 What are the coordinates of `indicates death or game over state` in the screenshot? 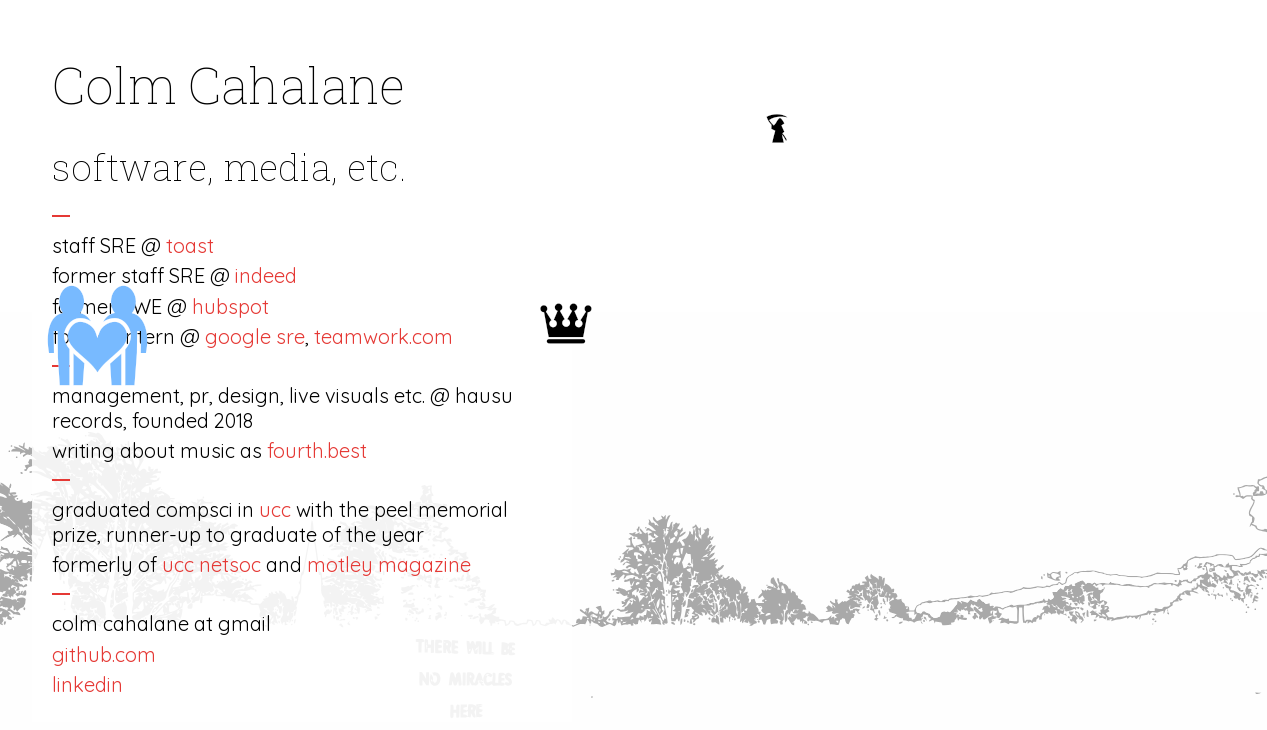 It's located at (777, 128).